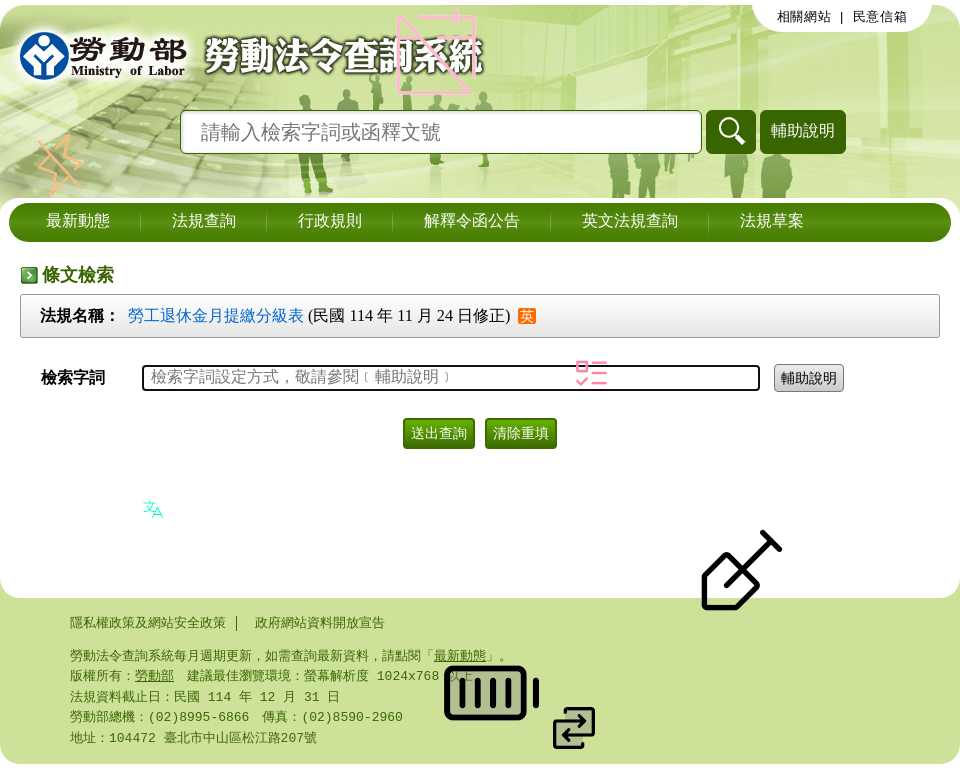 The width and height of the screenshot is (960, 770). What do you see at coordinates (152, 509) in the screenshot?
I see `translate text to another language` at bounding box center [152, 509].